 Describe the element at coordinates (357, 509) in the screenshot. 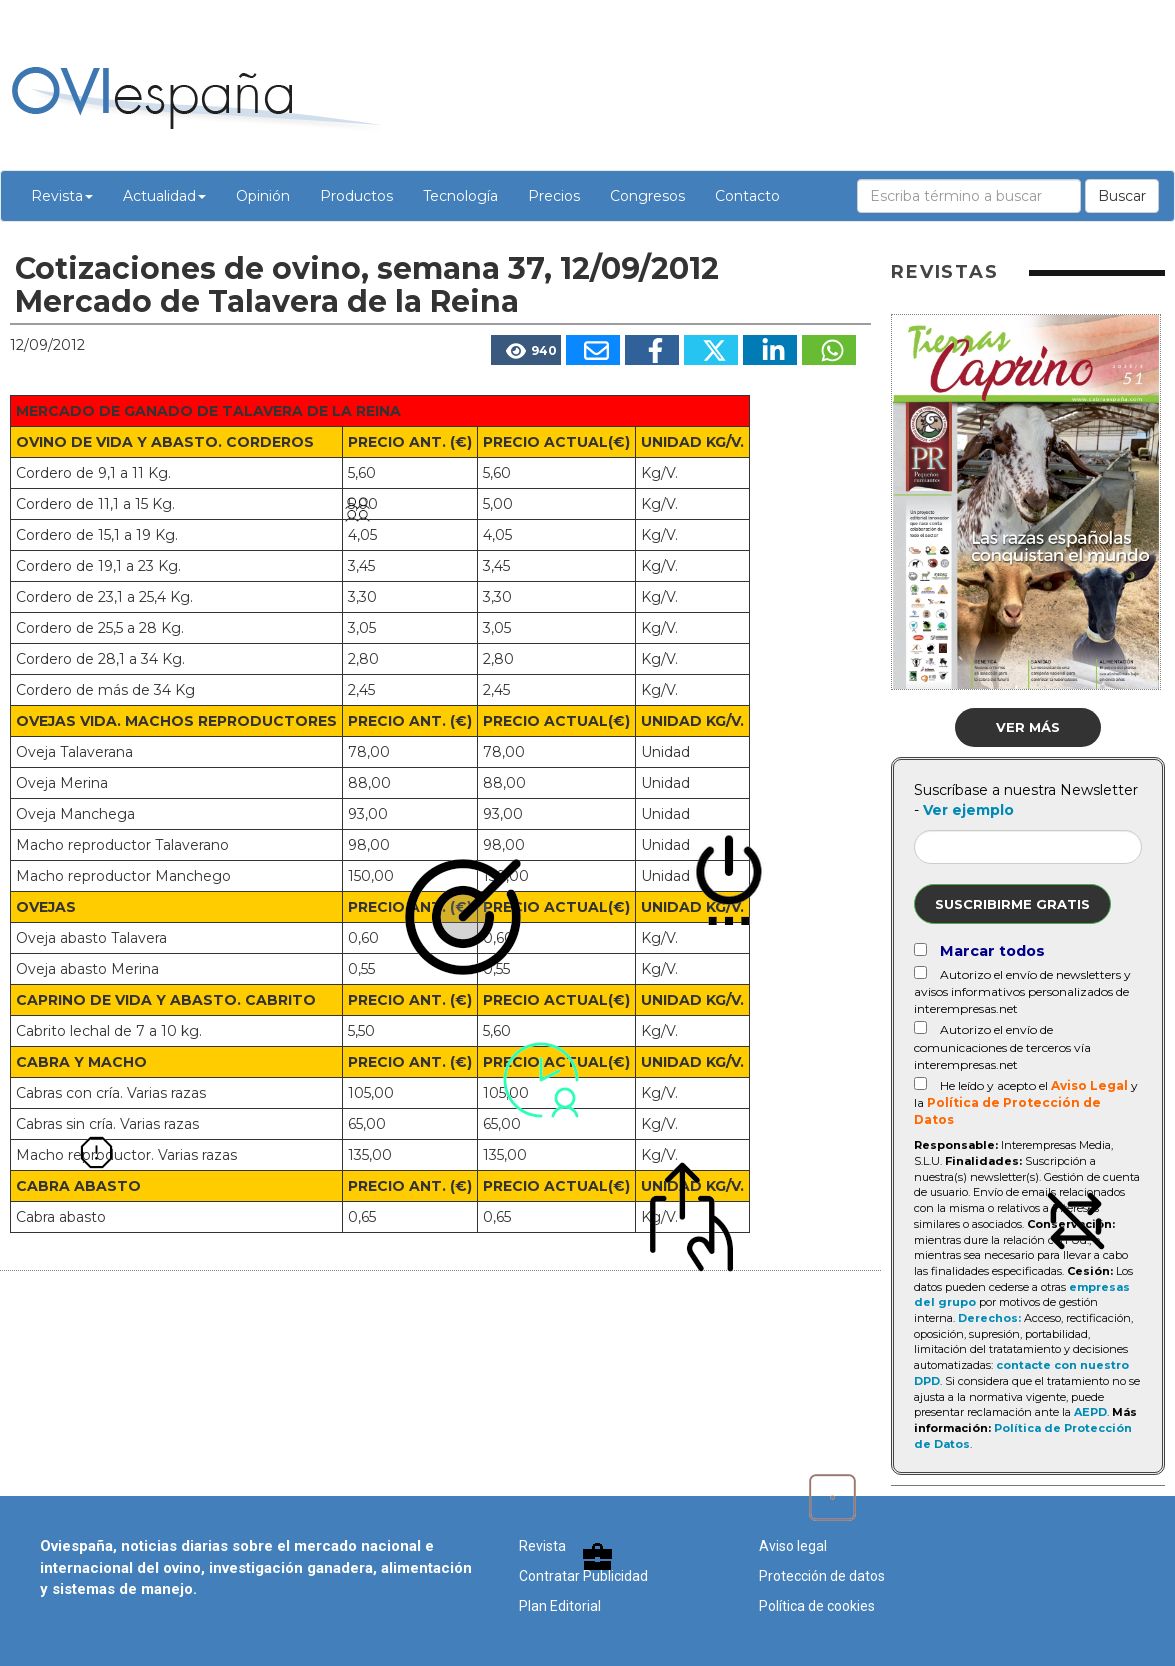

I see `view all team members` at that location.